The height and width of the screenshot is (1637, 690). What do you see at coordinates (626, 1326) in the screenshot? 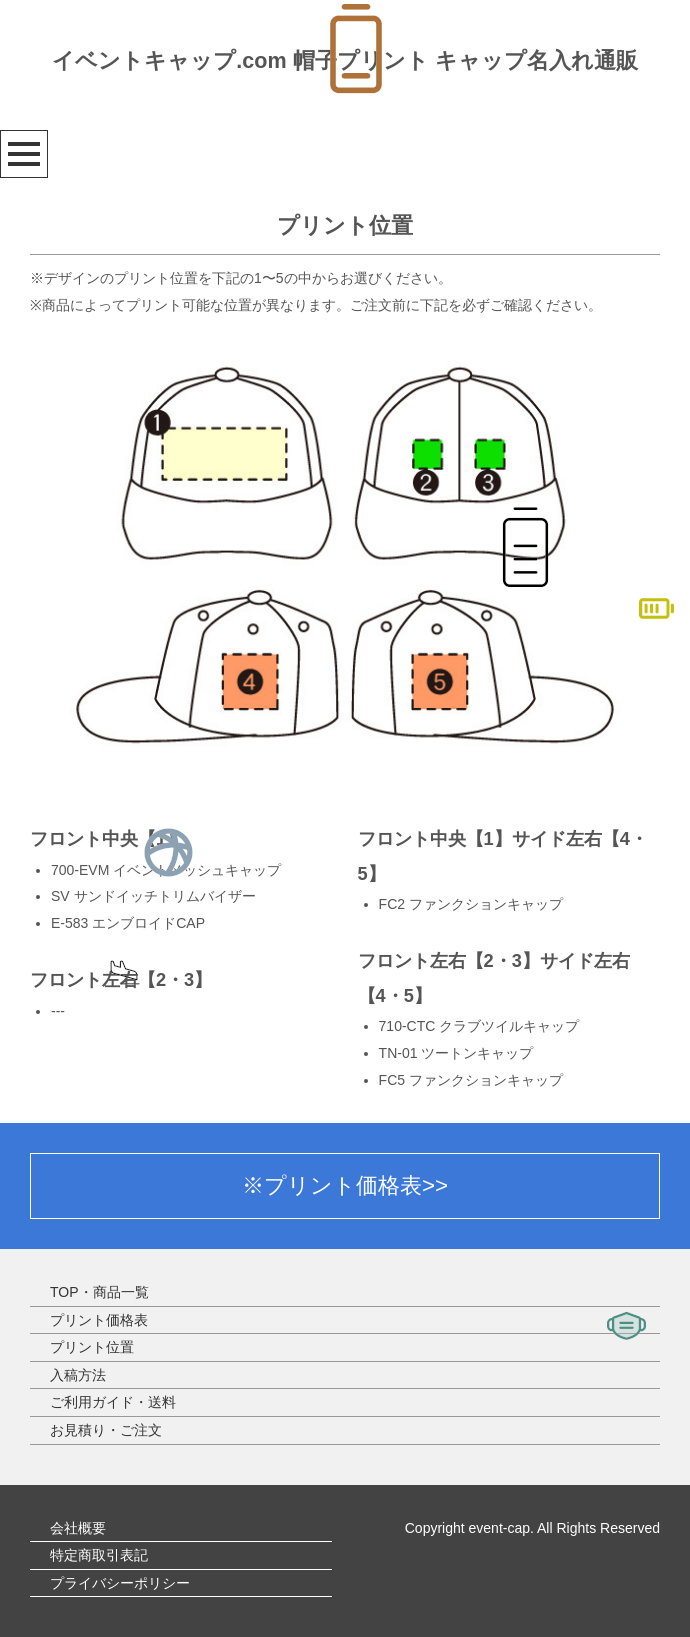
I see `health and safety guidelines or requirements` at bounding box center [626, 1326].